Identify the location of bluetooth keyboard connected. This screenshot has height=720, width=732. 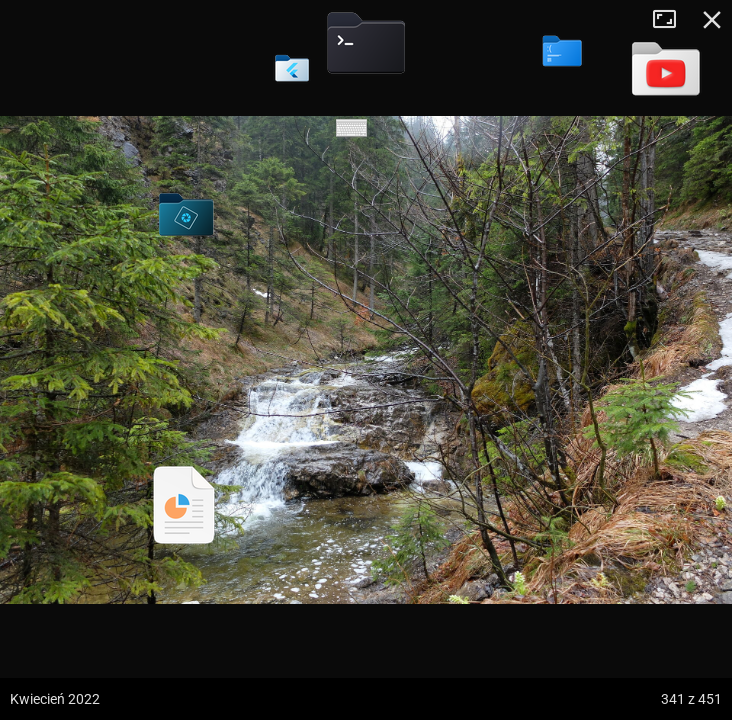
(351, 124).